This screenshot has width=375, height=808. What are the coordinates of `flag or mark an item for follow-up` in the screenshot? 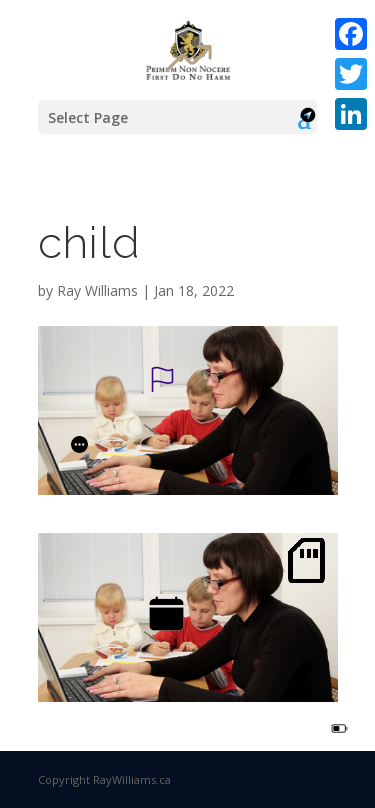 It's located at (162, 379).